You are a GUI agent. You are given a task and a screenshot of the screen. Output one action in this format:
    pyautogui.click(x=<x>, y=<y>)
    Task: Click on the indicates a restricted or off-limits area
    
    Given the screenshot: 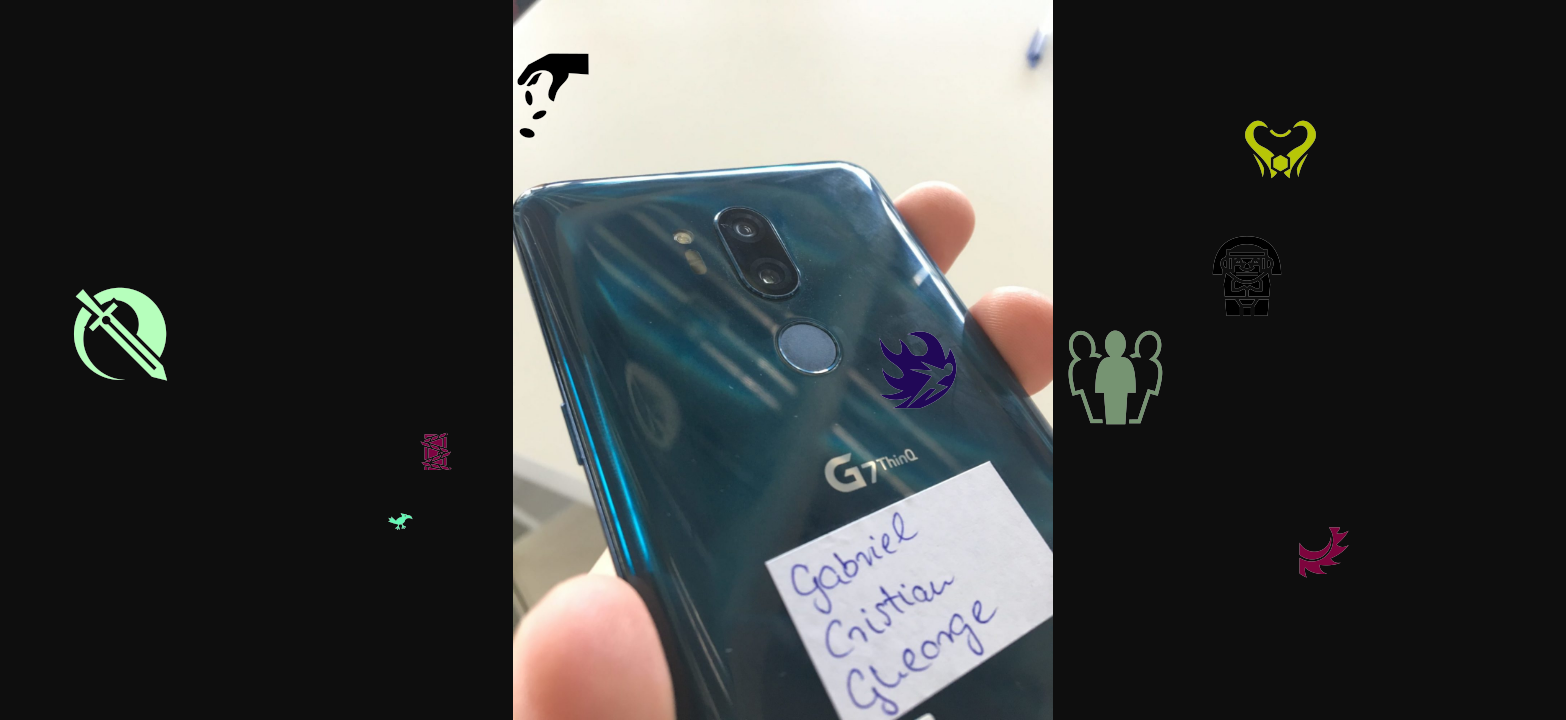 What is the action you would take?
    pyautogui.click(x=435, y=451)
    